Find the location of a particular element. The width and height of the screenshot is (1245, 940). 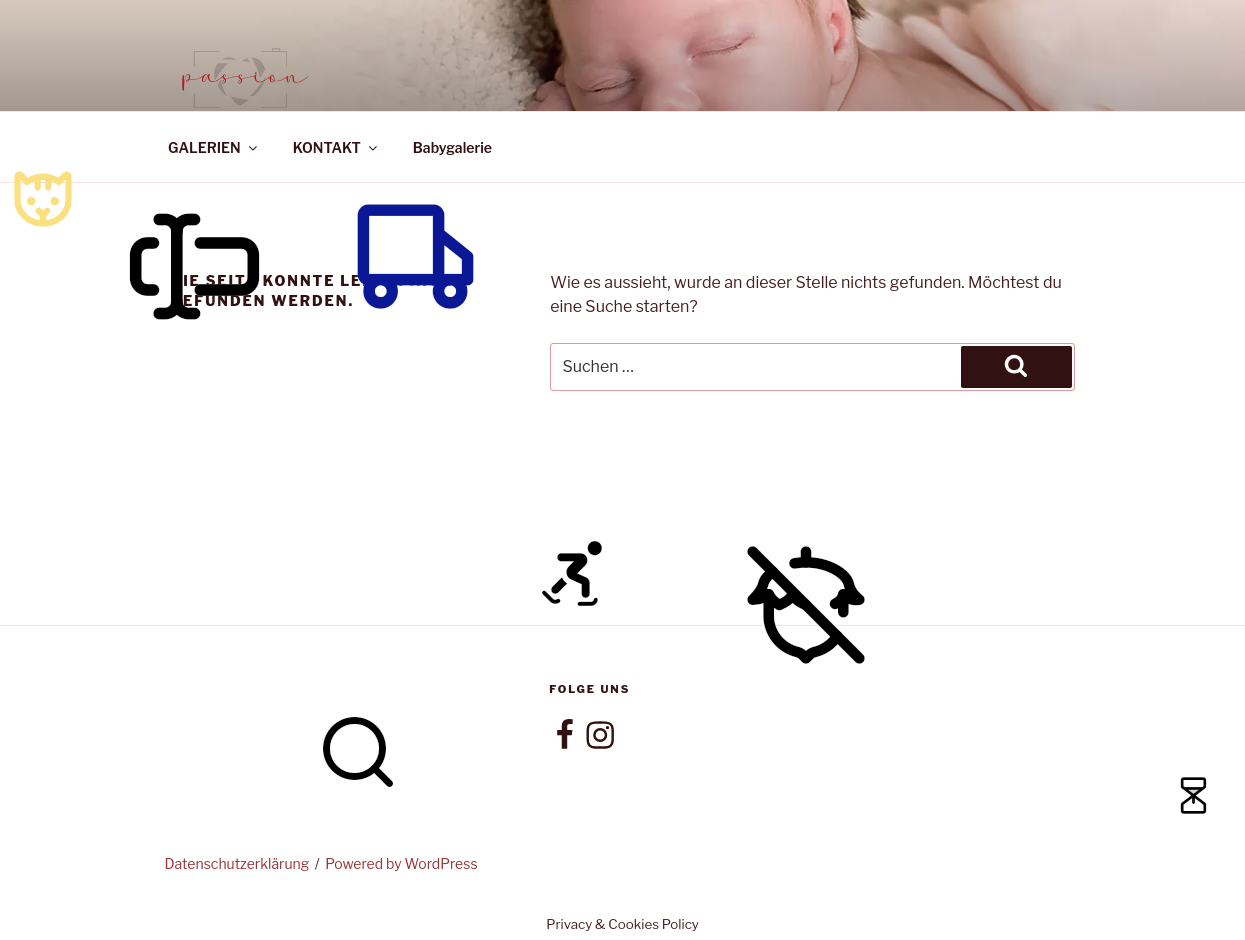

search for content or items is located at coordinates (358, 752).